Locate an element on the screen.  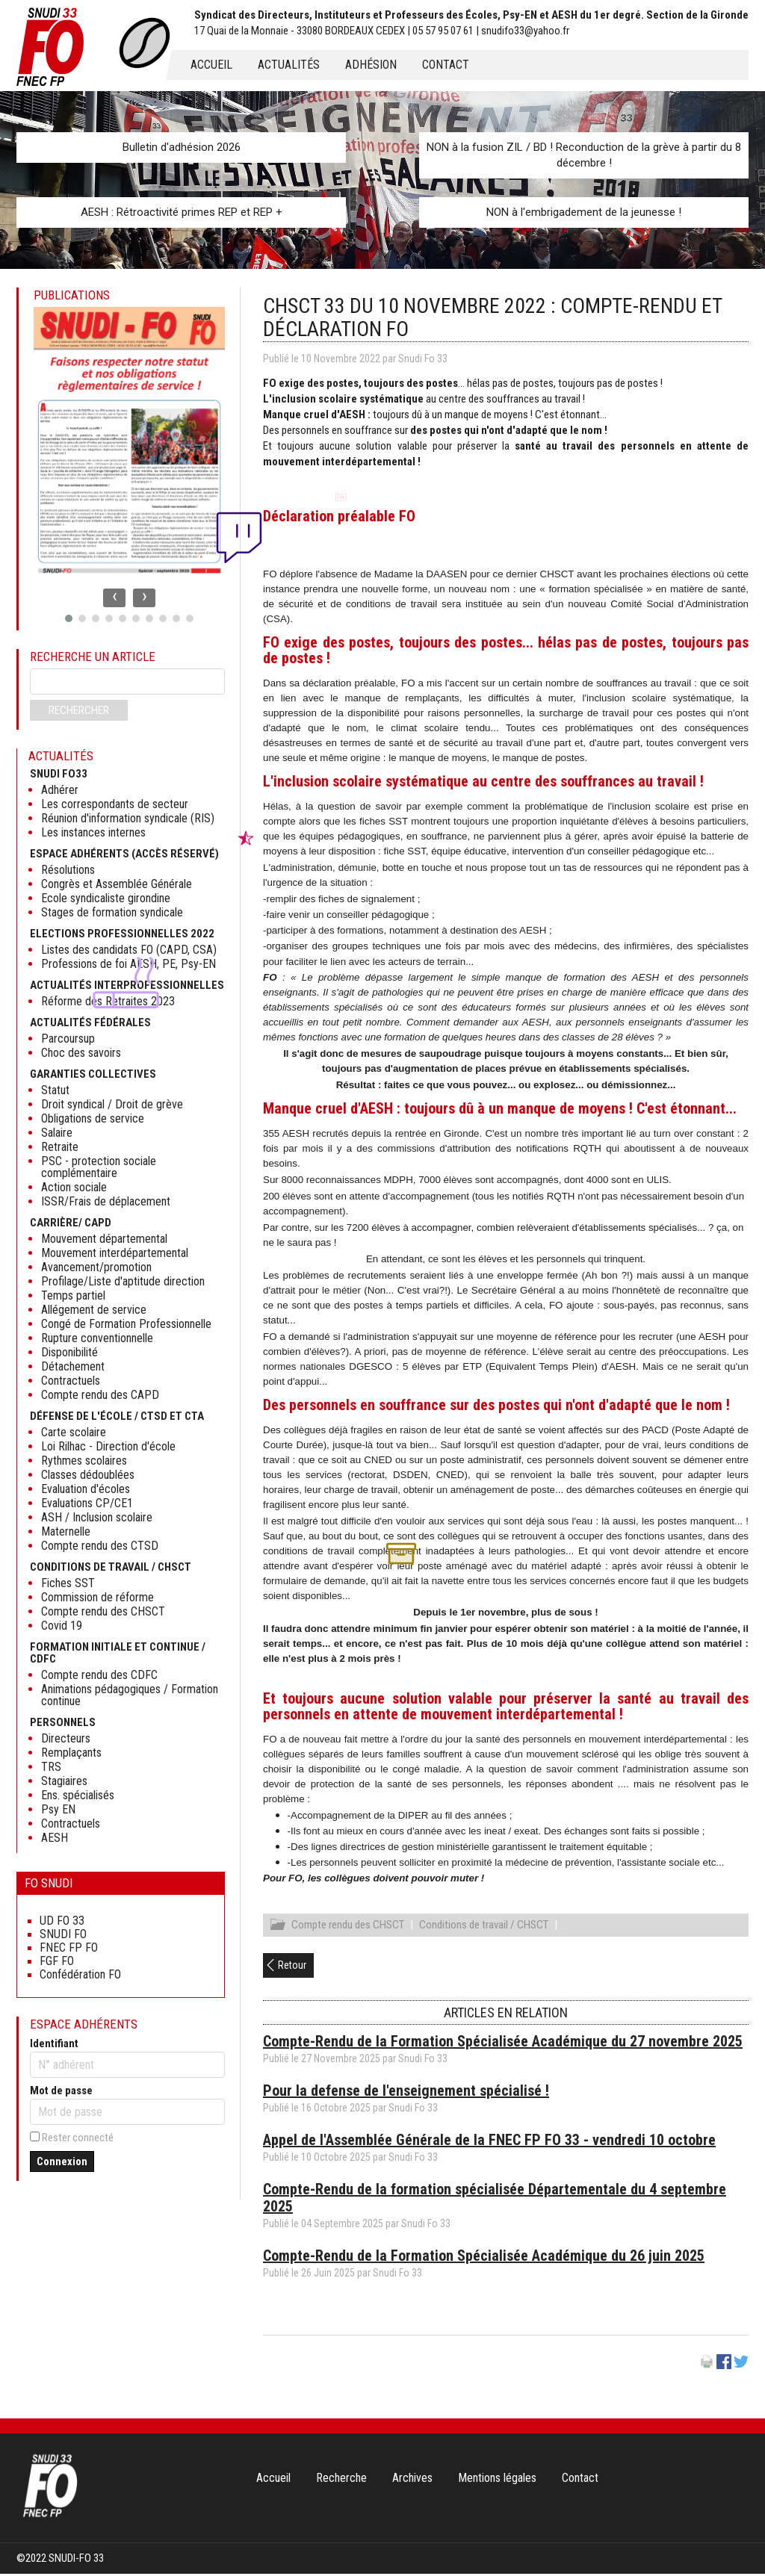
indicates a partial or half-star rating is located at coordinates (246, 838).